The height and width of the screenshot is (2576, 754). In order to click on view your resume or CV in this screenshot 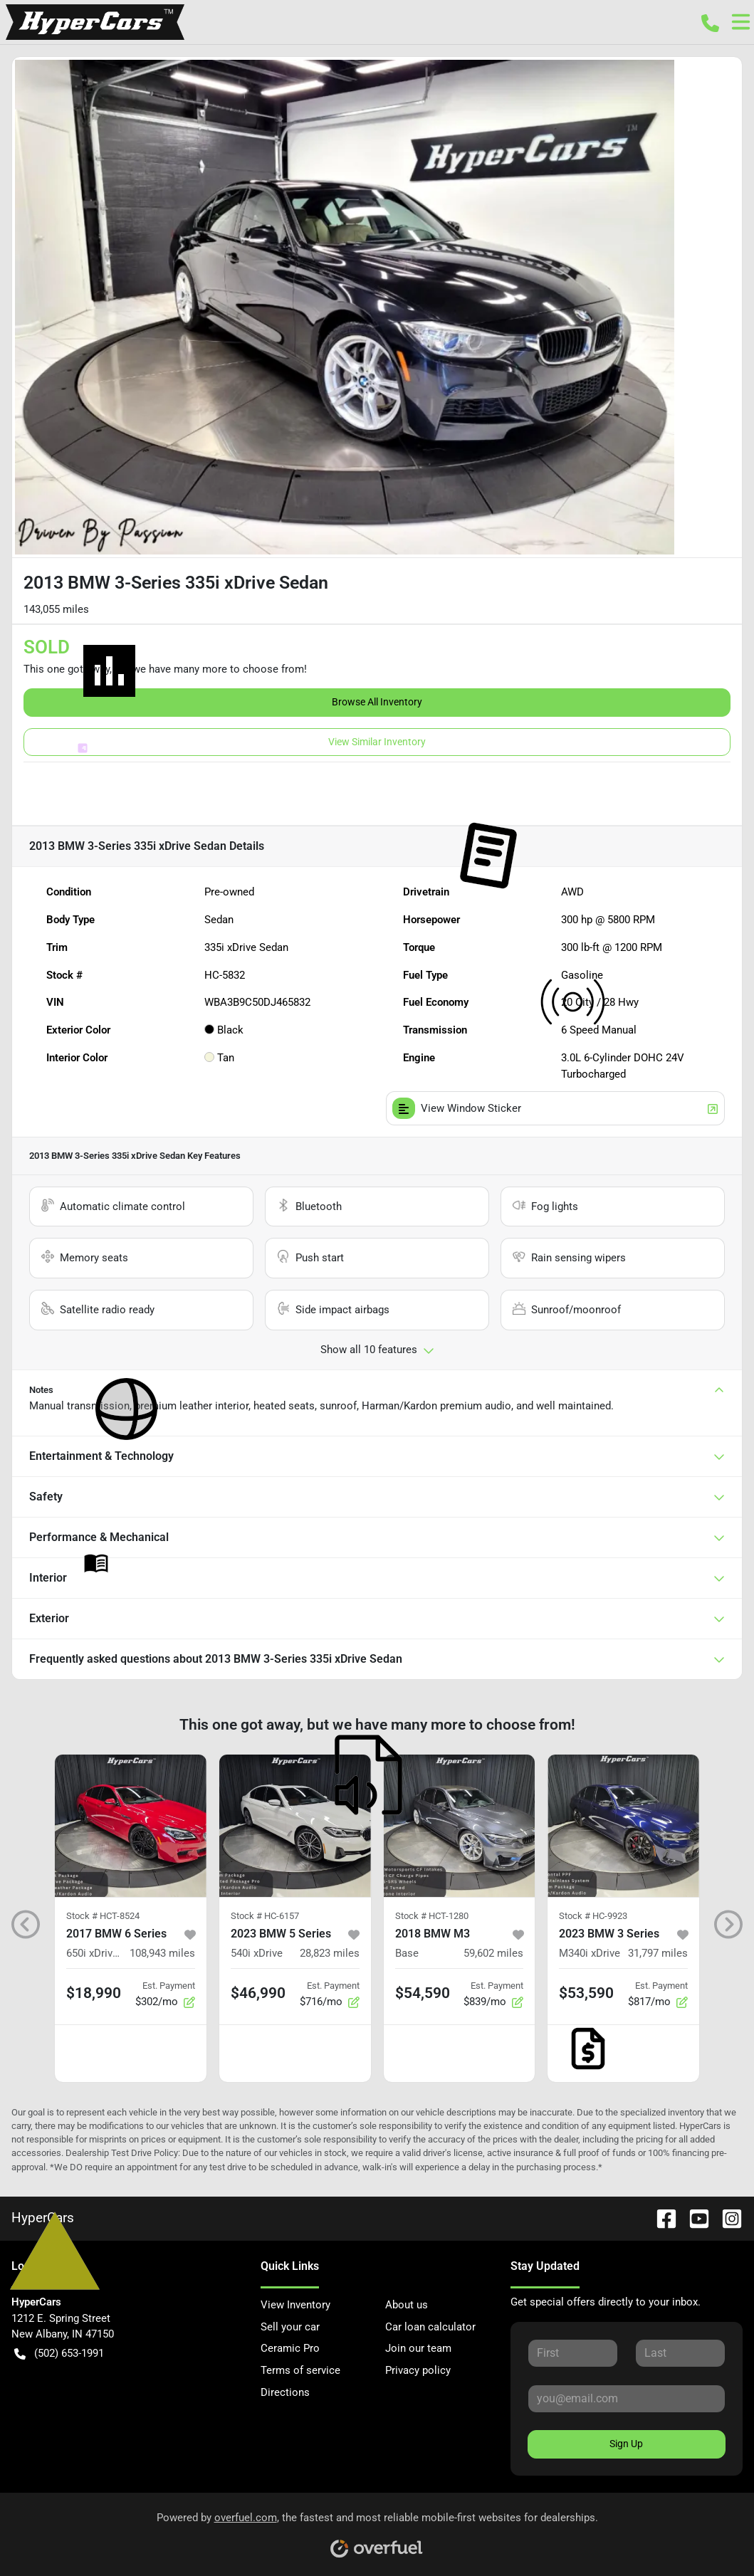, I will do `click(488, 856)`.